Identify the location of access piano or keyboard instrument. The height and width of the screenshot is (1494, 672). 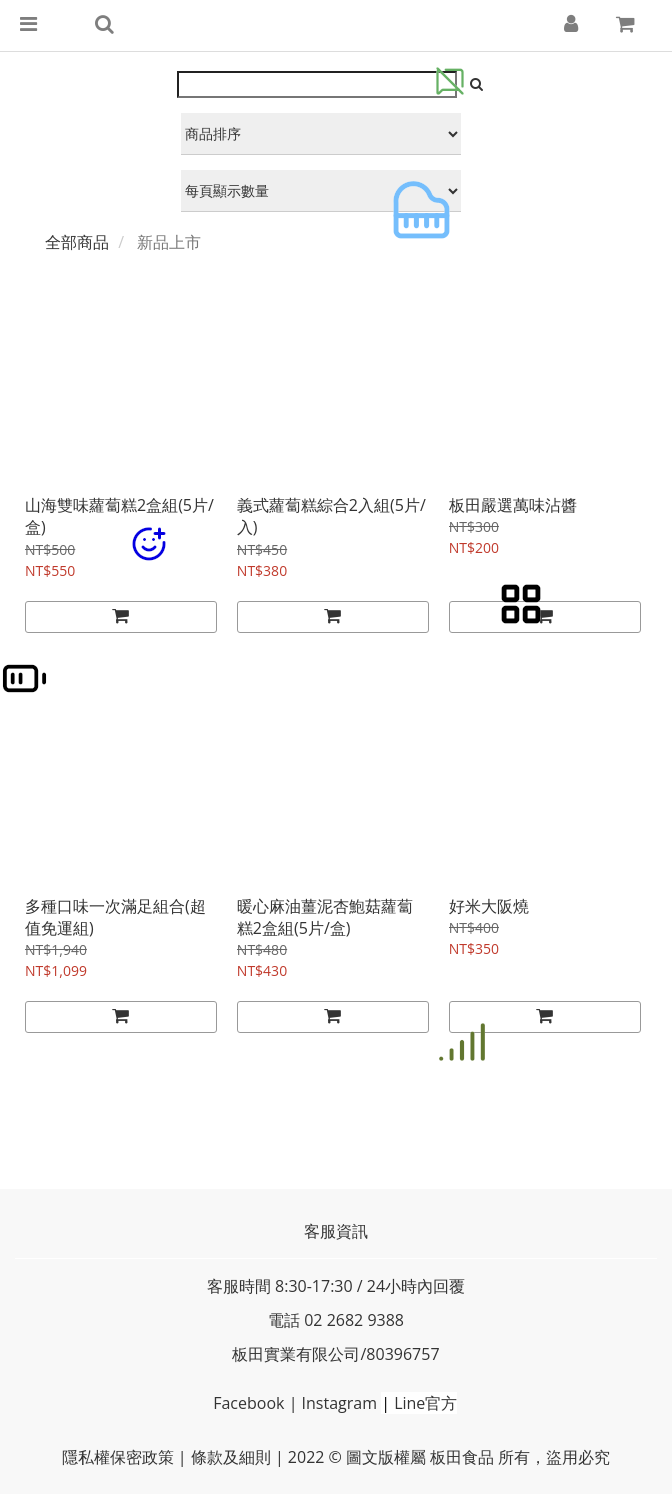
(421, 210).